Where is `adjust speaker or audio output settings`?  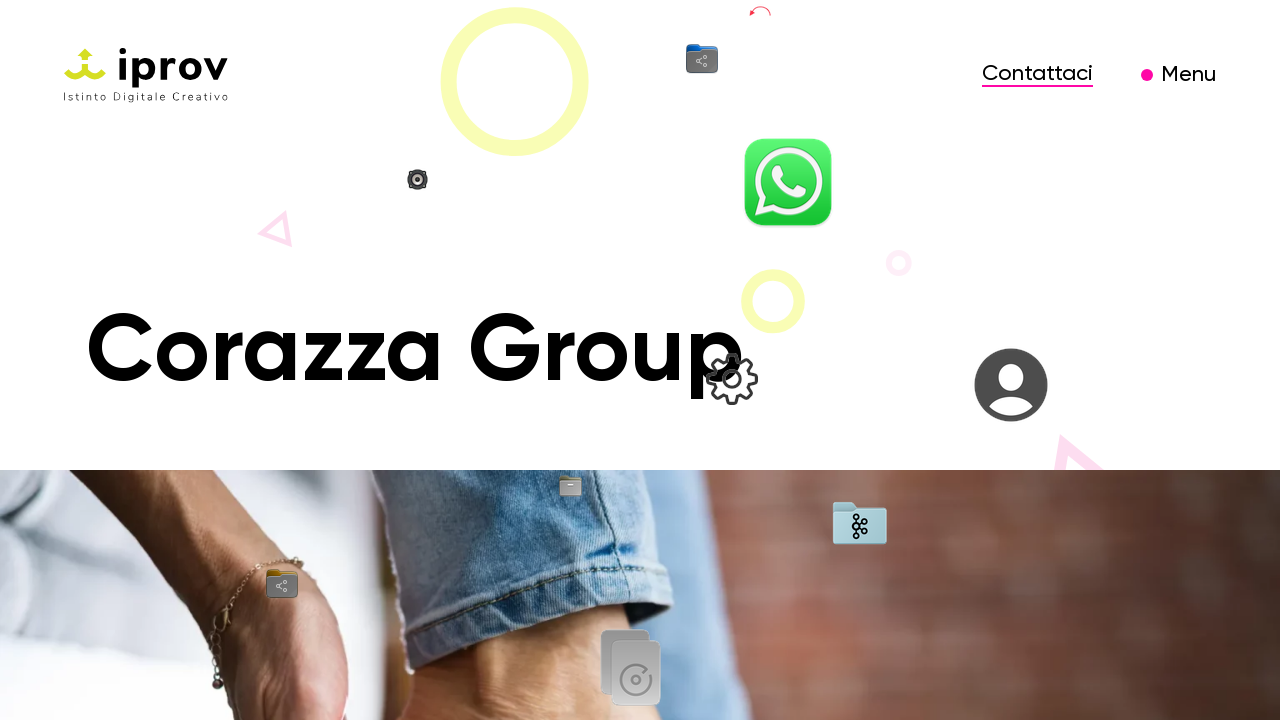
adjust speaker or audio output settings is located at coordinates (417, 179).